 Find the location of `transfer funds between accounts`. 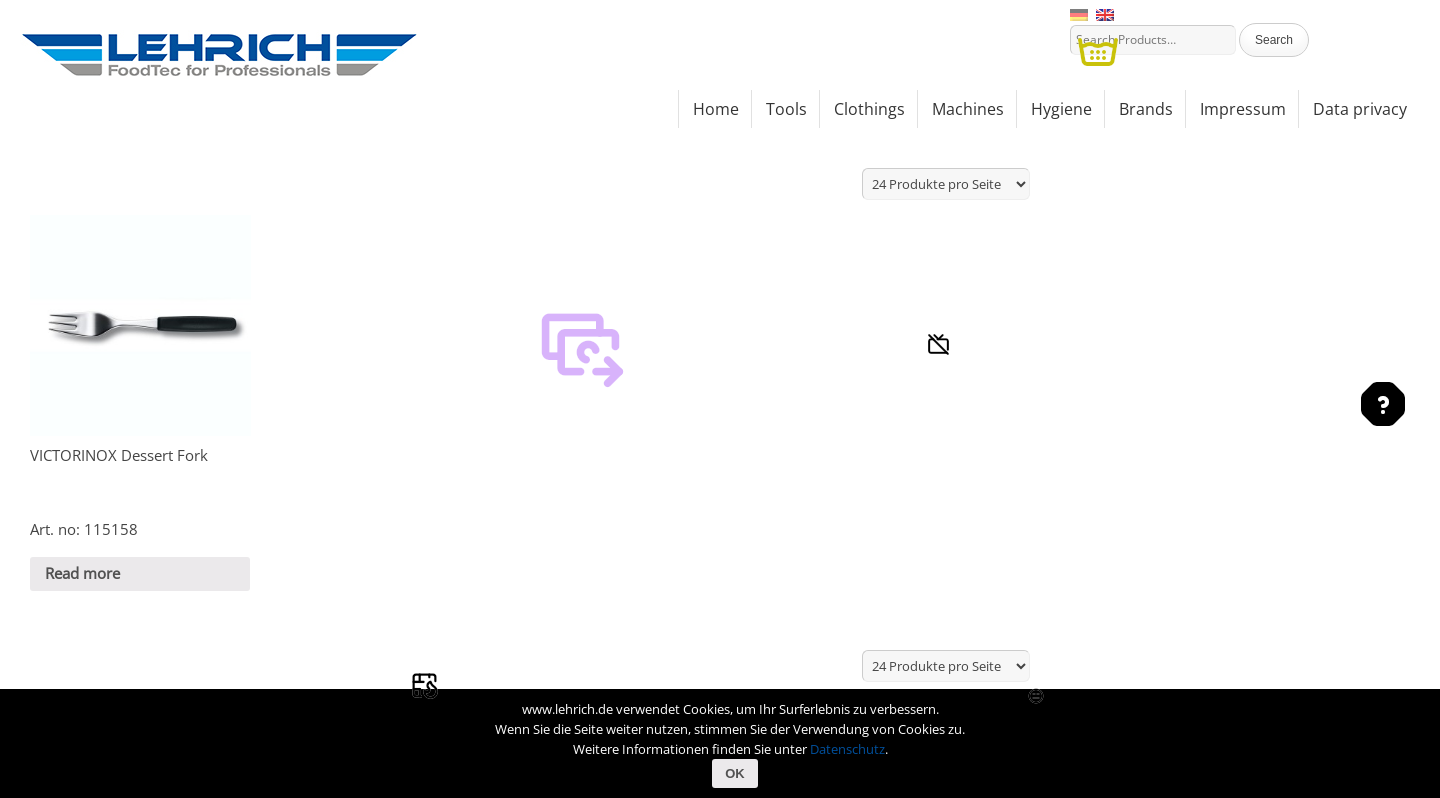

transfer funds between accounts is located at coordinates (580, 344).